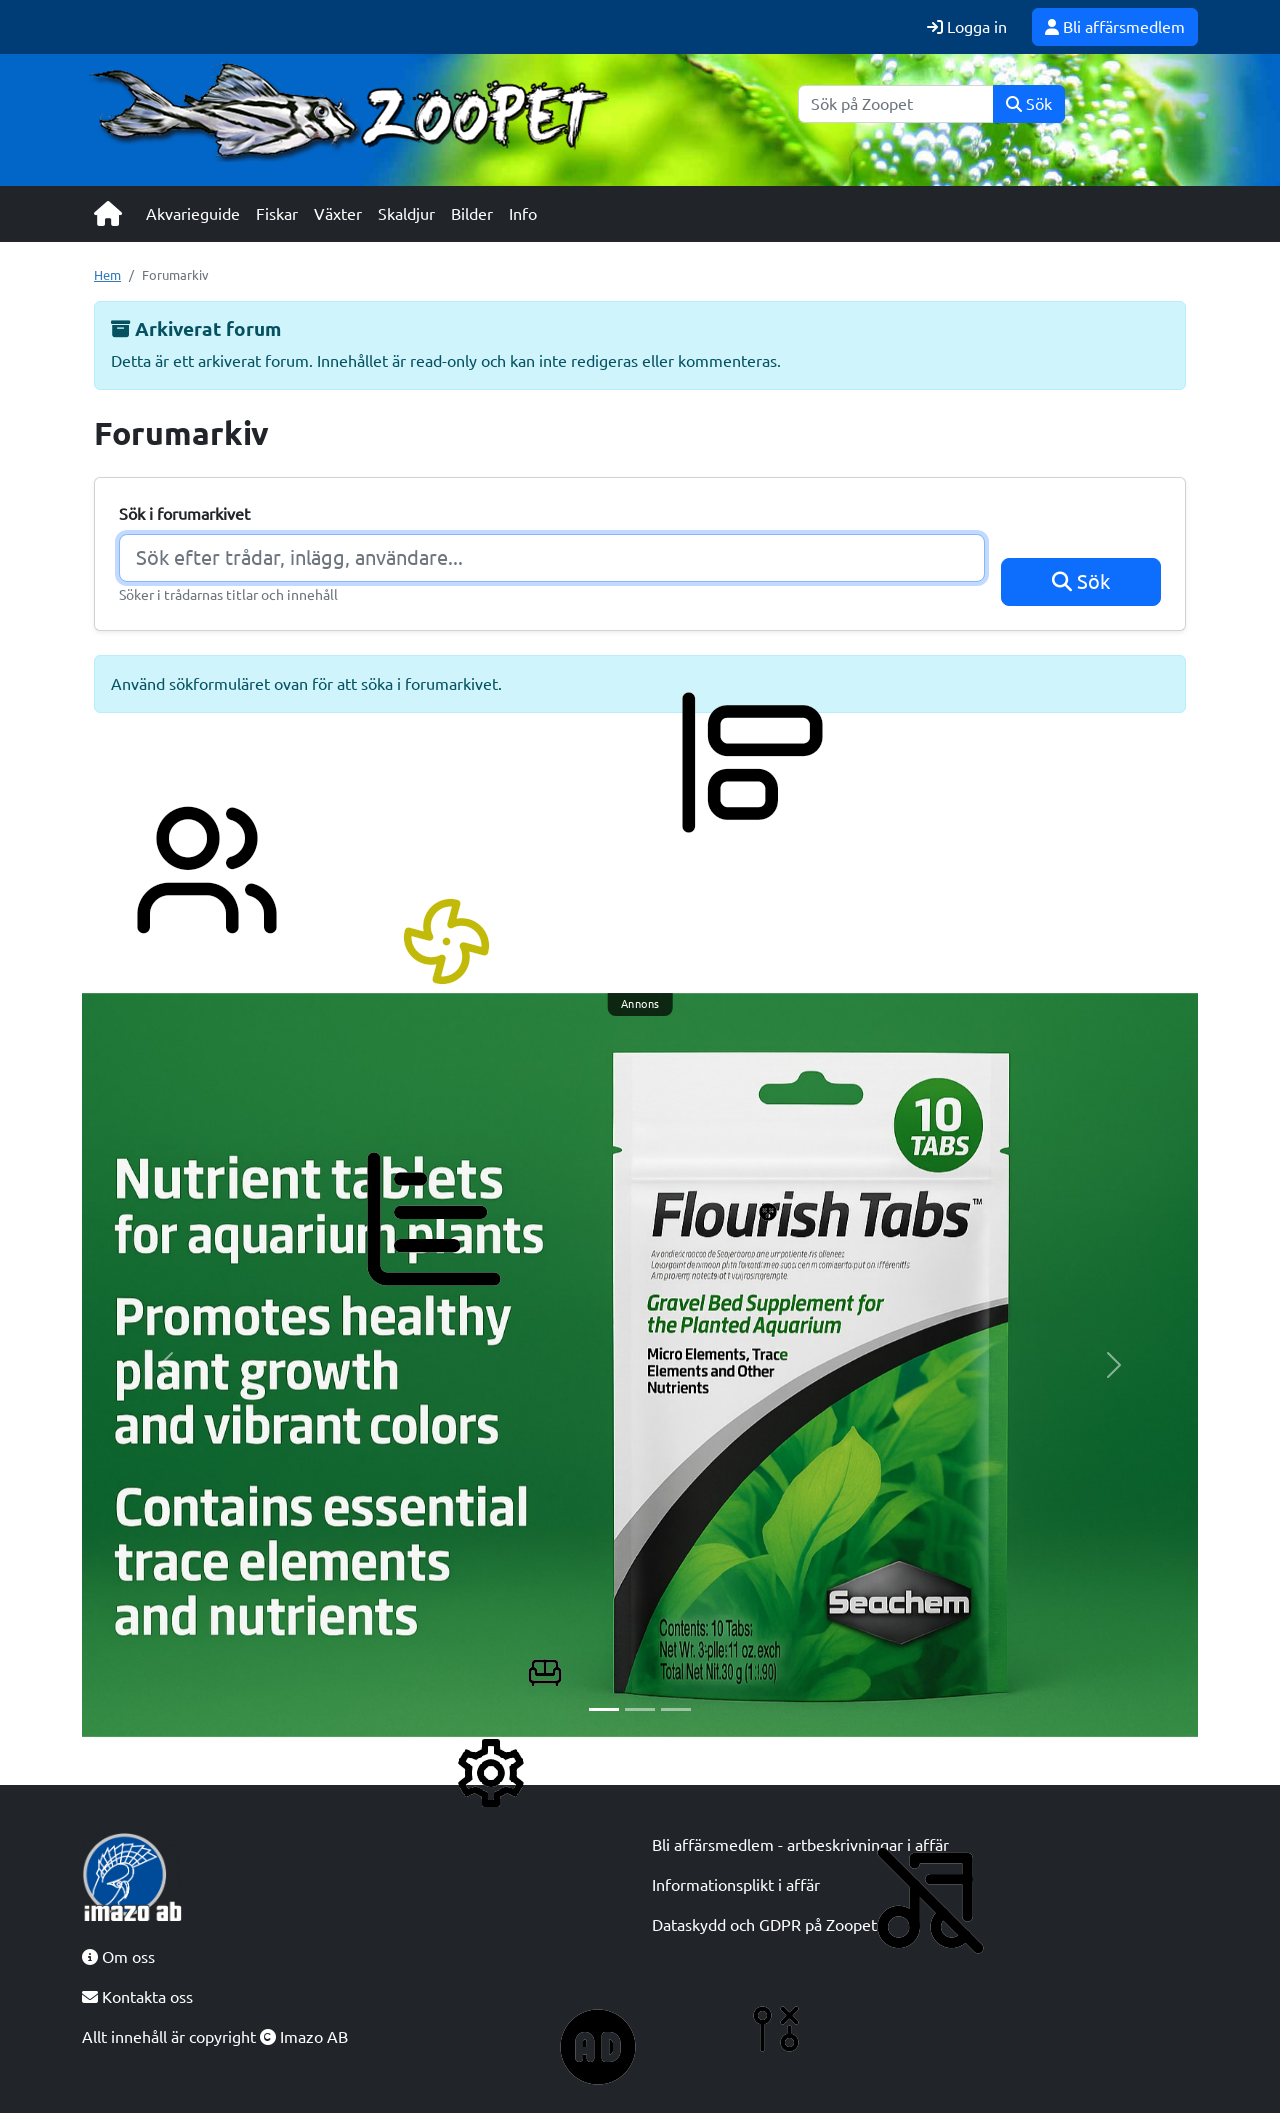 The height and width of the screenshot is (2113, 1280). What do you see at coordinates (598, 2047) in the screenshot?
I see `indicates sponsored or advertisement content` at bounding box center [598, 2047].